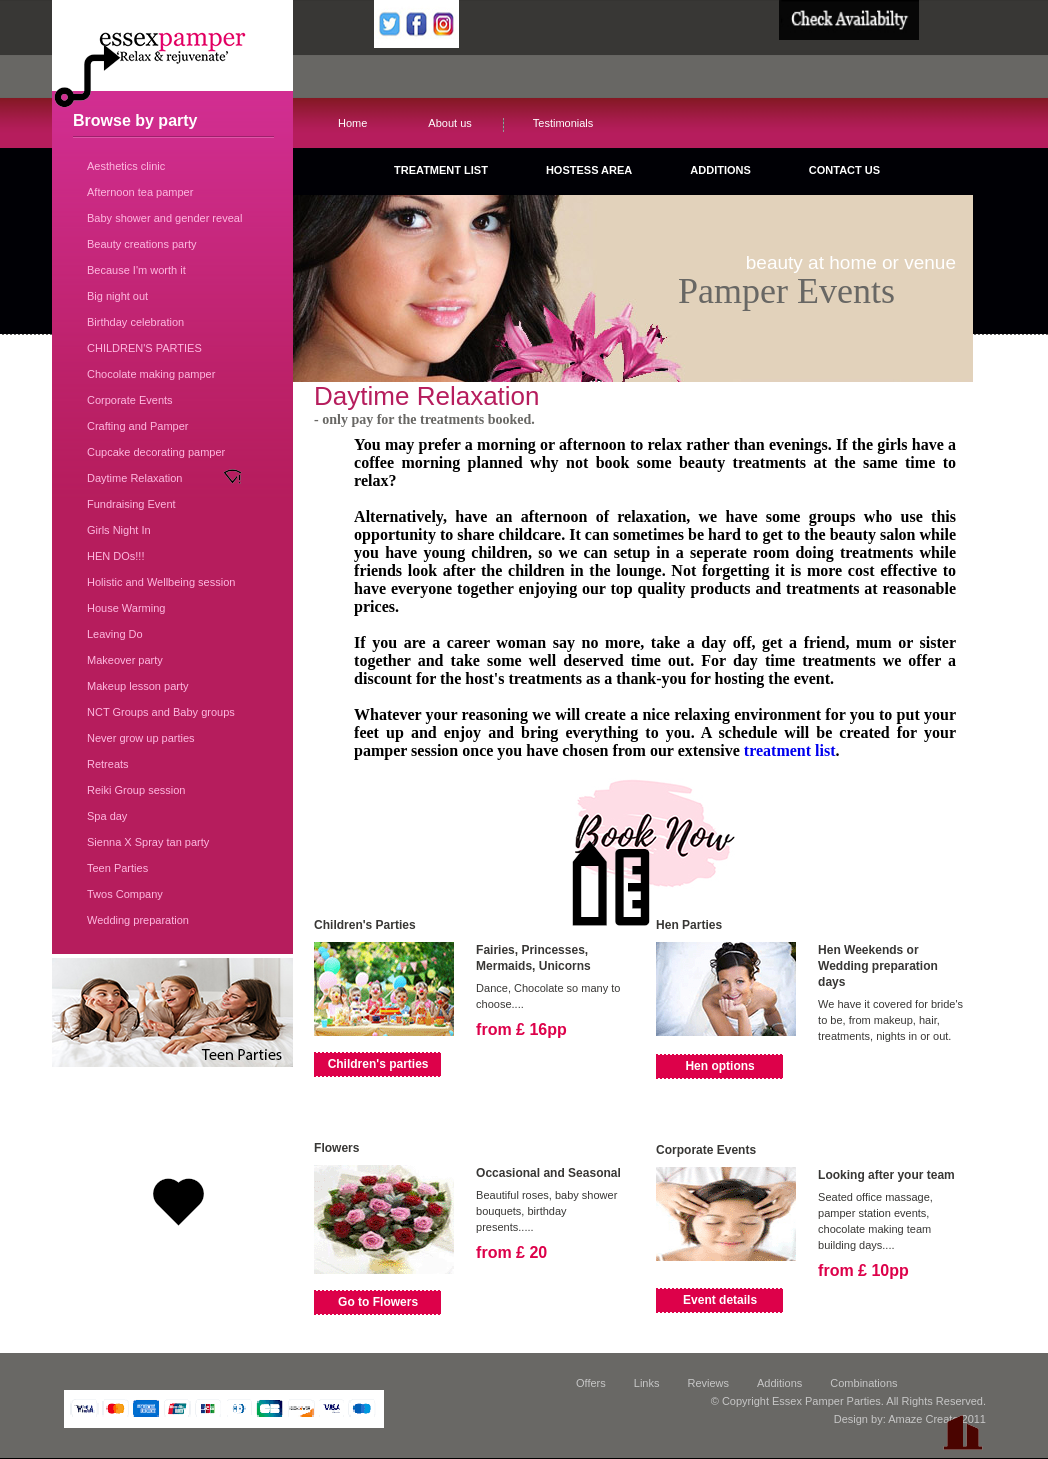 This screenshot has width=1048, height=1459. Describe the element at coordinates (87, 77) in the screenshot. I see `get directions or navigation guidance` at that location.